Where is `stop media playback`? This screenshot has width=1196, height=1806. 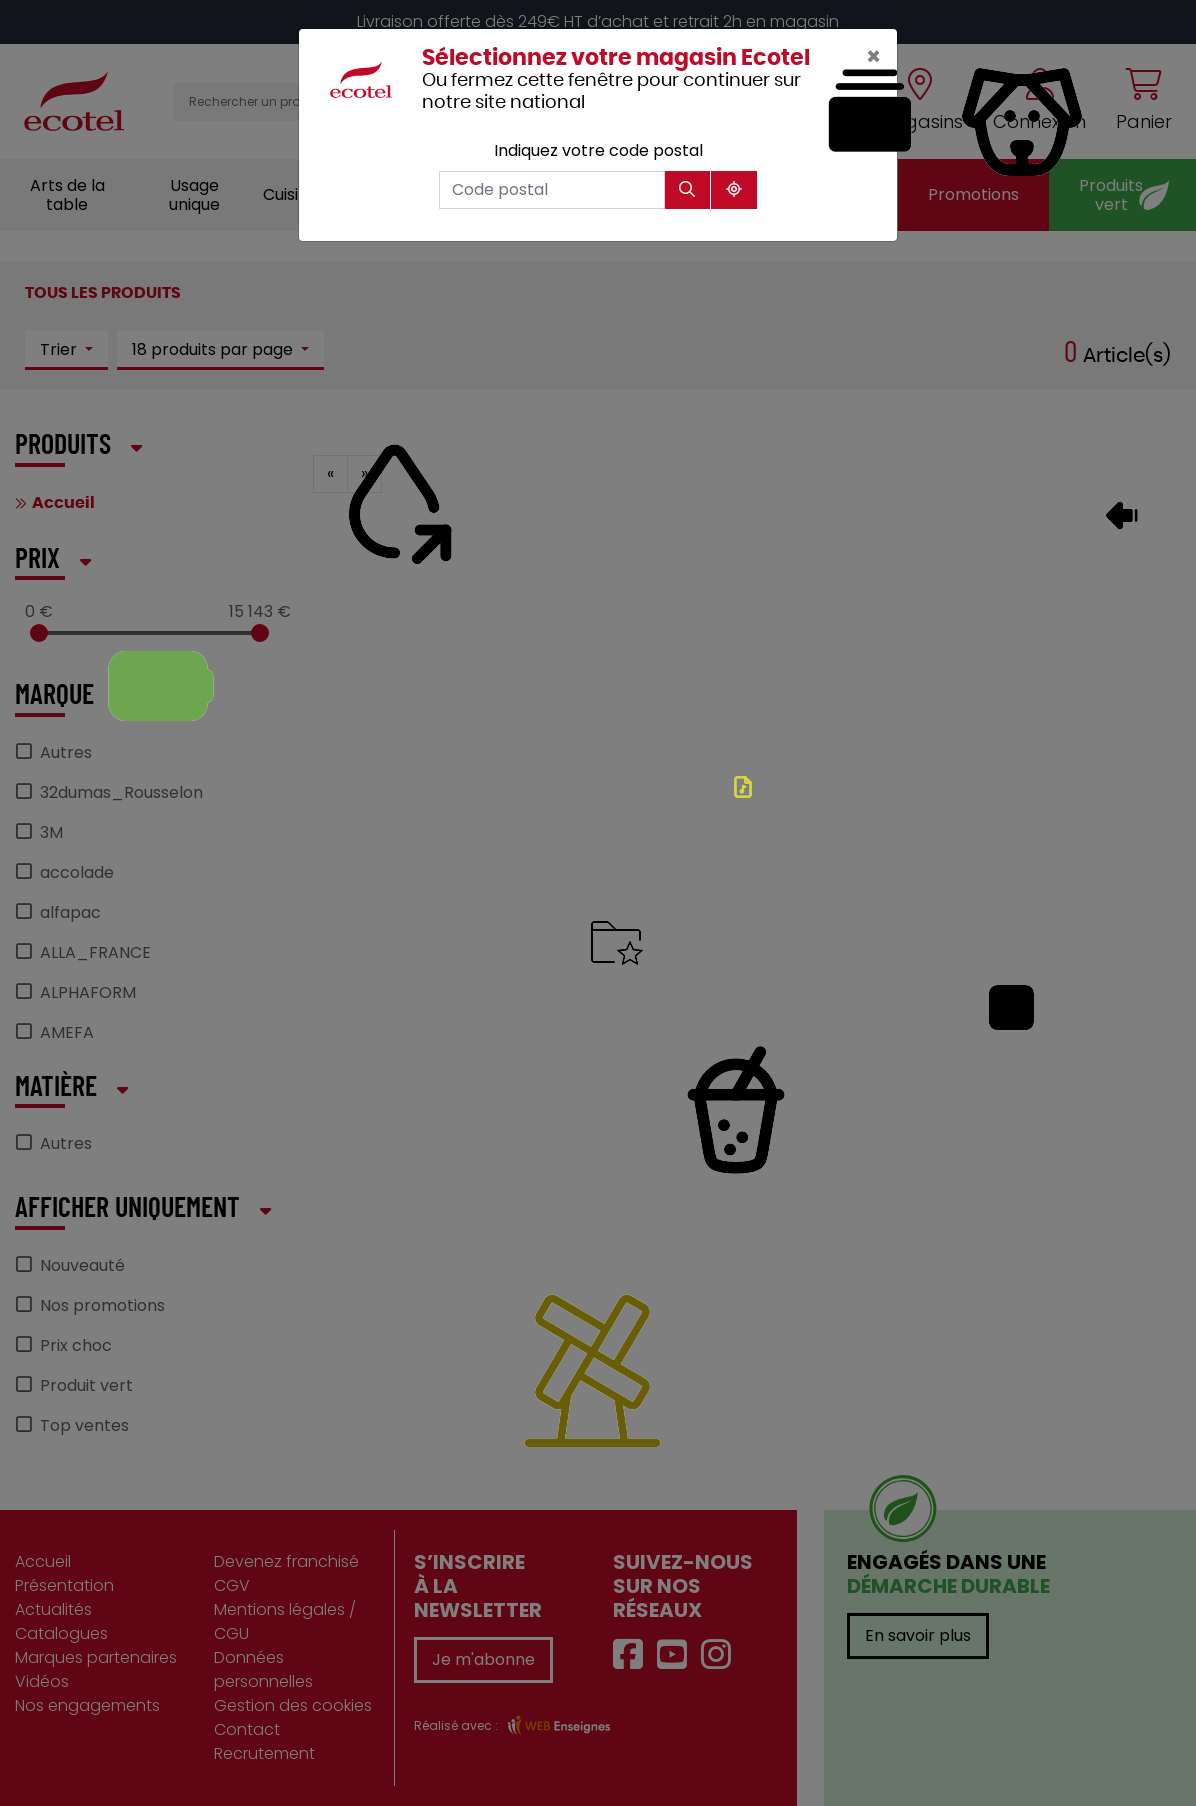 stop media playback is located at coordinates (1011, 1007).